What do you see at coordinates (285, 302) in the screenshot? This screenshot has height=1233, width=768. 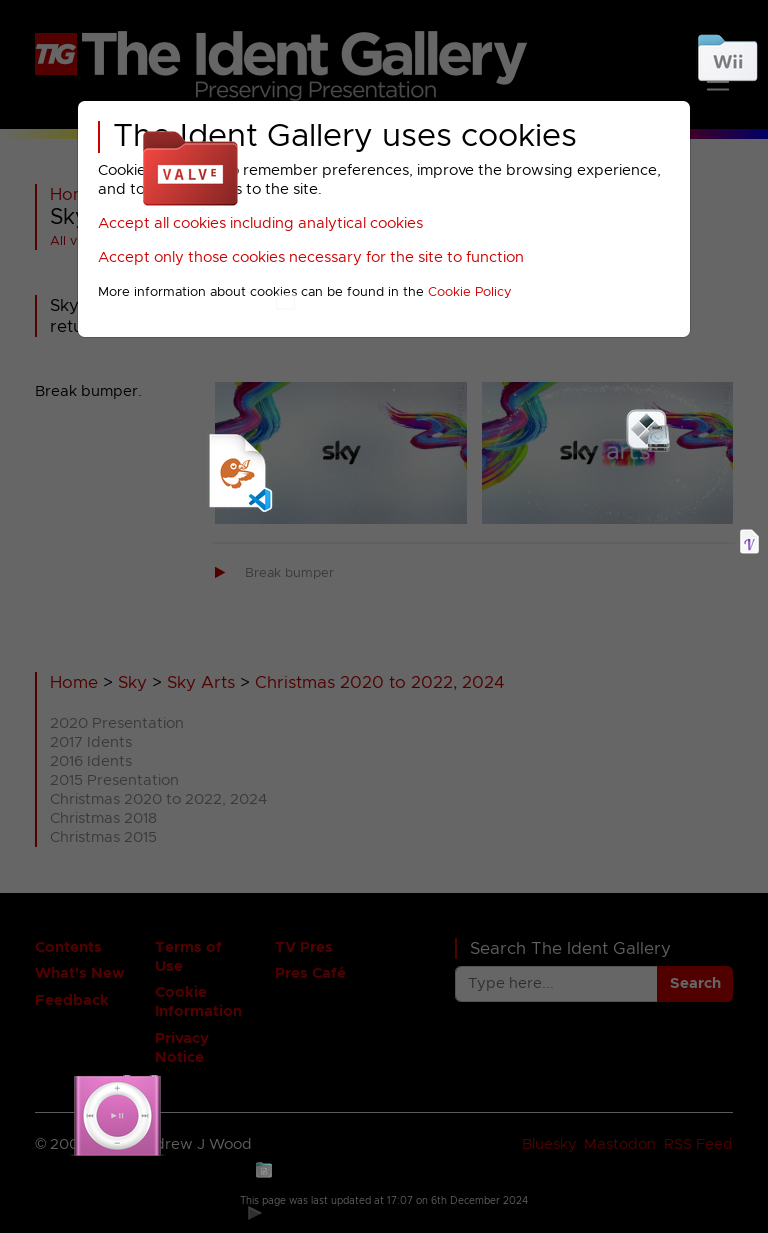 I see `view image library` at bounding box center [285, 302].